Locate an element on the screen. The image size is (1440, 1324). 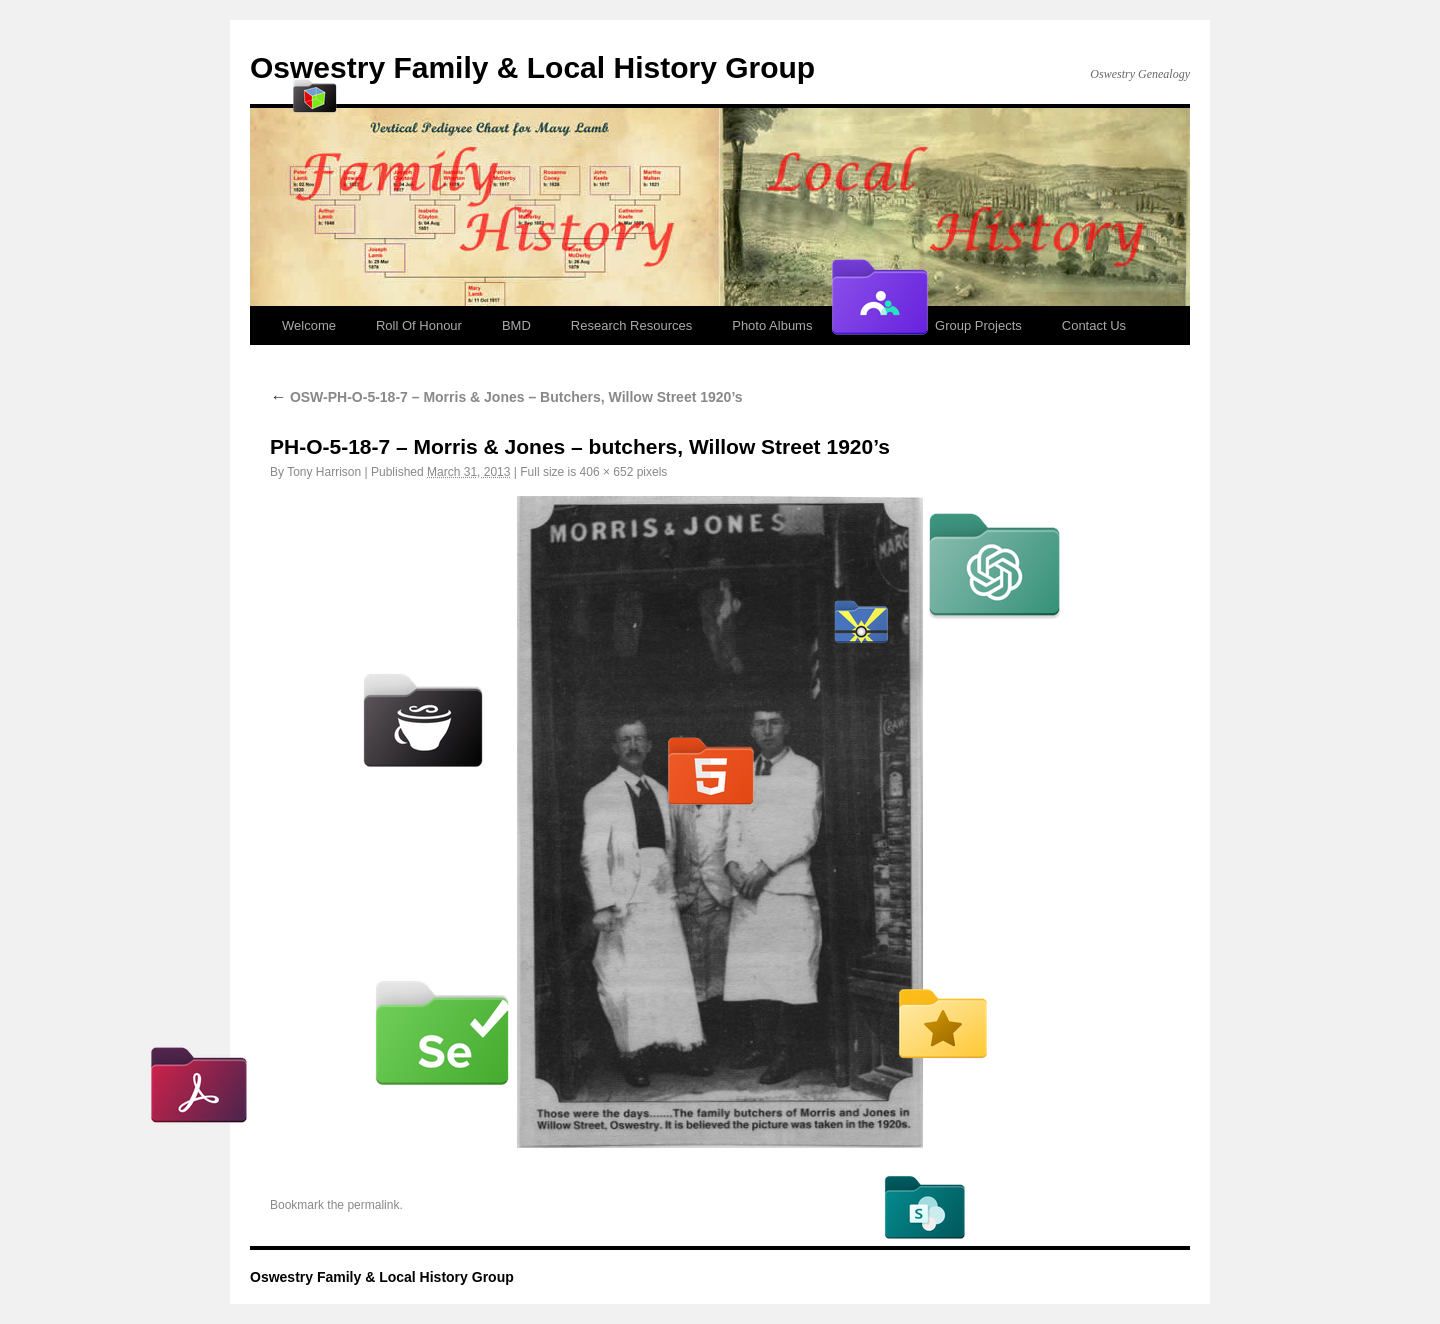
open folder containing ChatGPT-related files is located at coordinates (994, 568).